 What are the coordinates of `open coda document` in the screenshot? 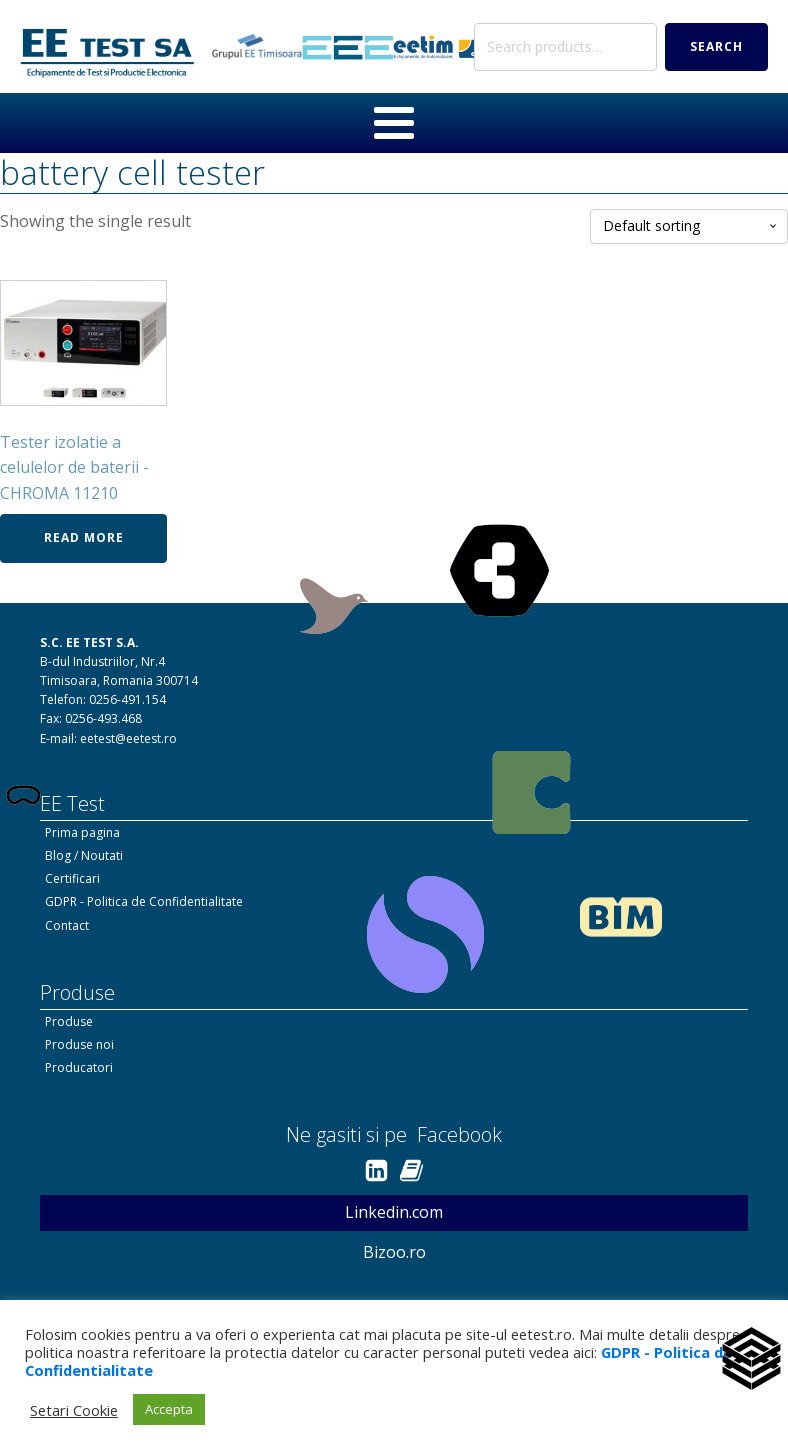 It's located at (531, 792).